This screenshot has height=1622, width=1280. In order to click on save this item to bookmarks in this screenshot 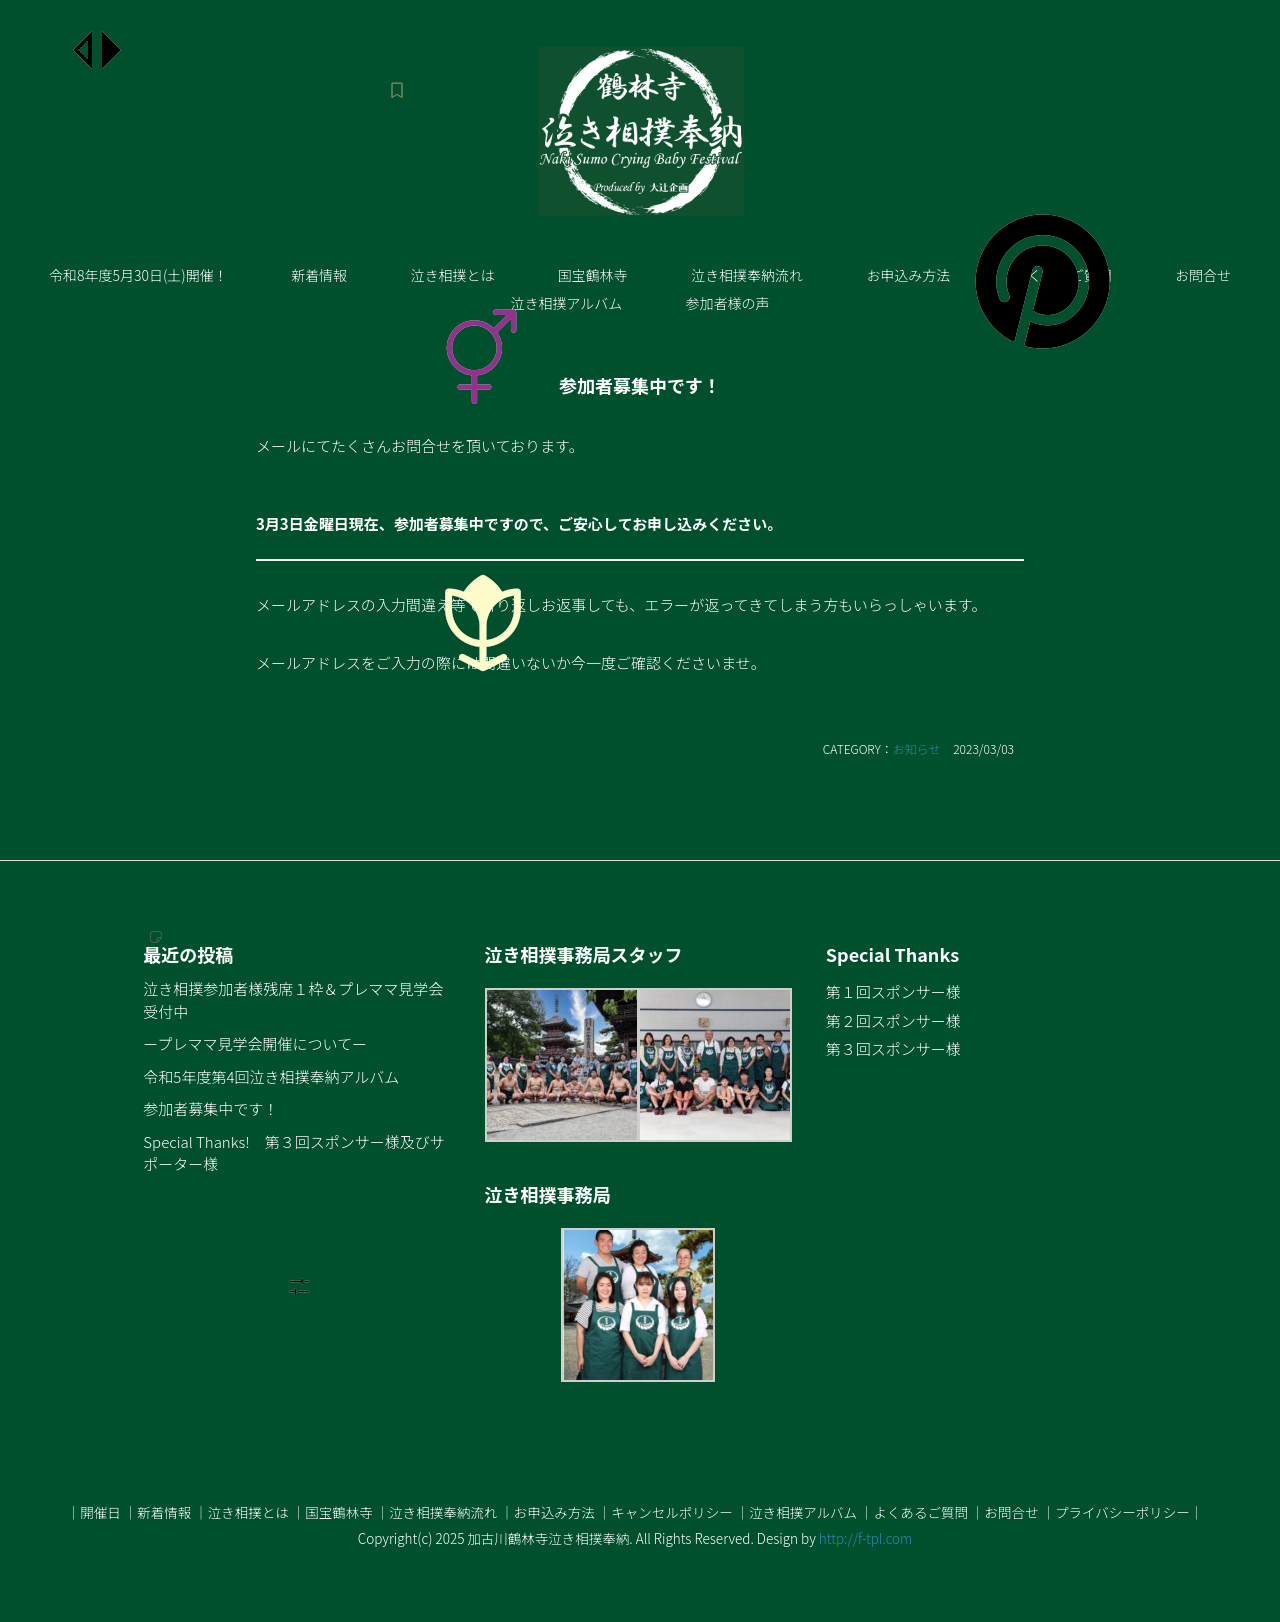, I will do `click(397, 90)`.